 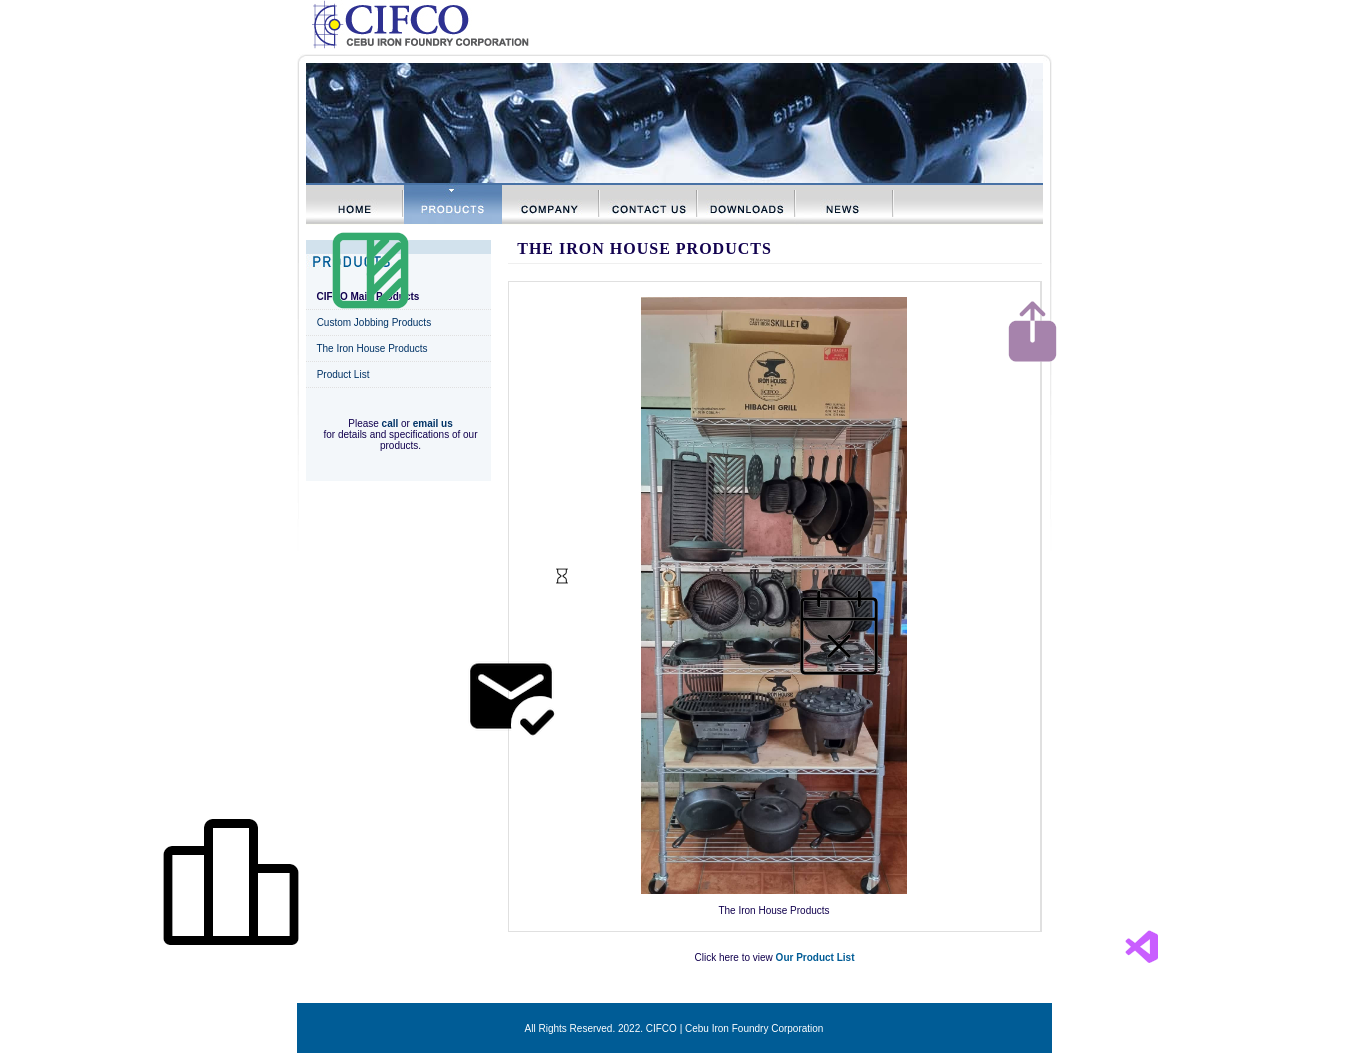 I want to click on mark email as read, so click(x=511, y=696).